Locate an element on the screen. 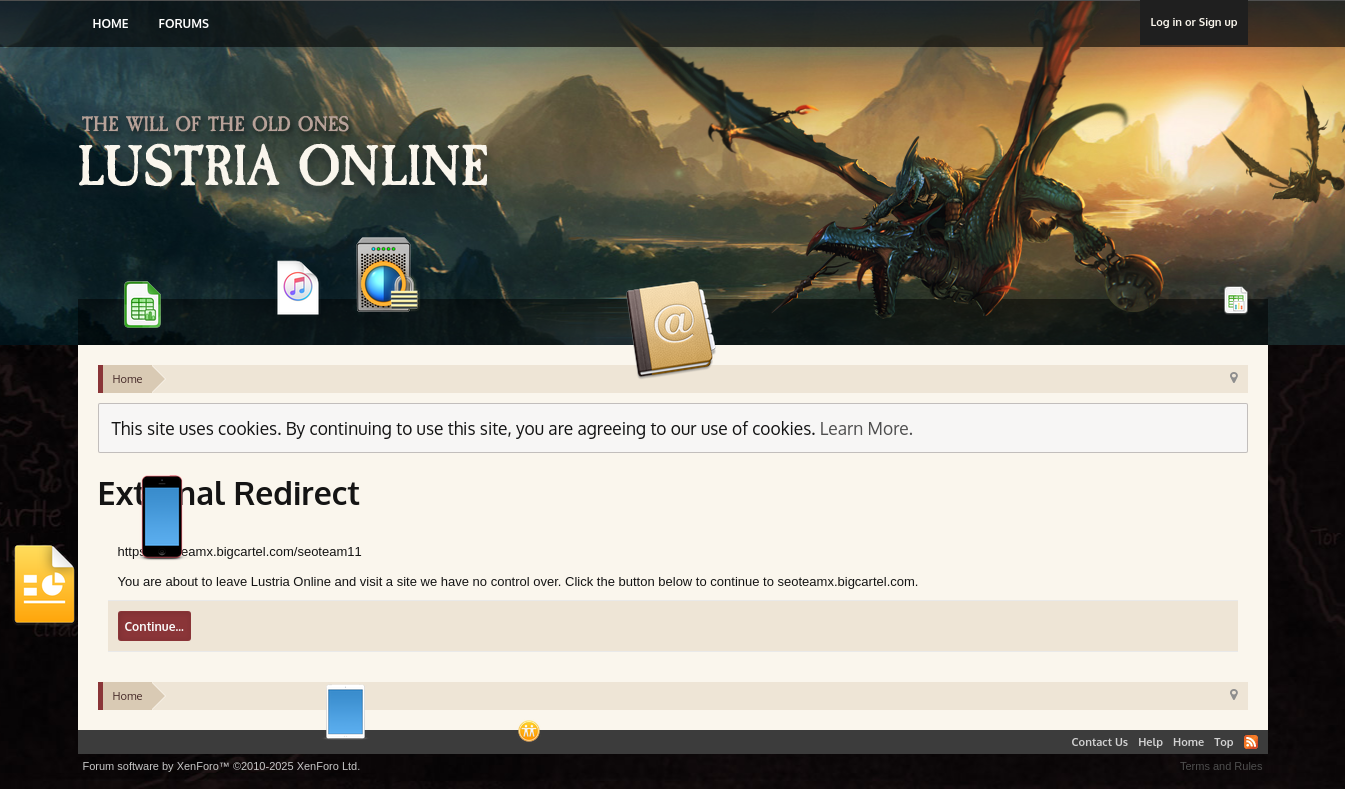 Image resolution: width=1345 pixels, height=789 pixels. open a spreadsheet template file is located at coordinates (142, 304).